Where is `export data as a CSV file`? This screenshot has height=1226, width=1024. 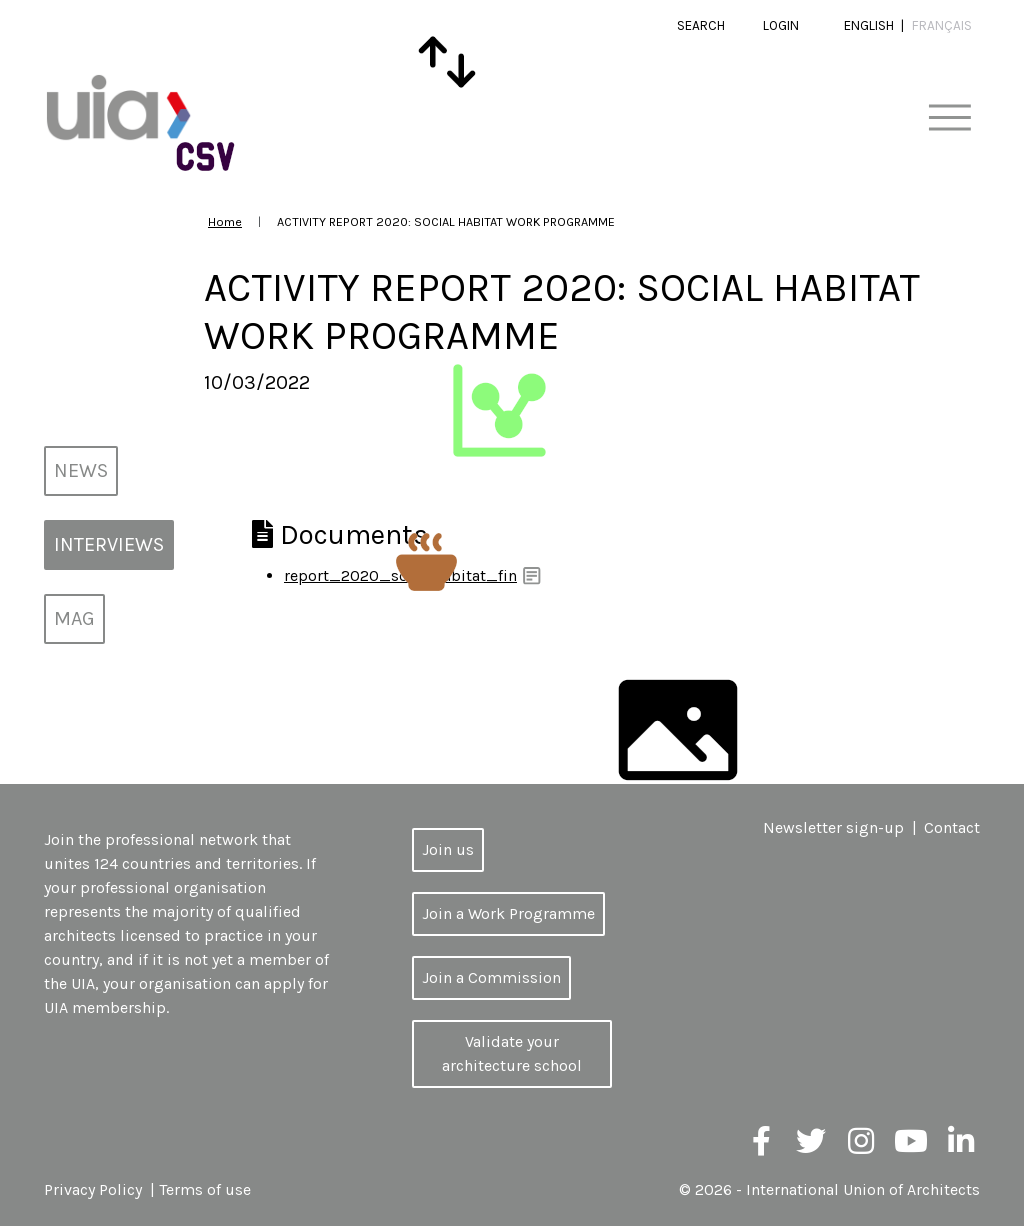
export data as a CSV file is located at coordinates (205, 156).